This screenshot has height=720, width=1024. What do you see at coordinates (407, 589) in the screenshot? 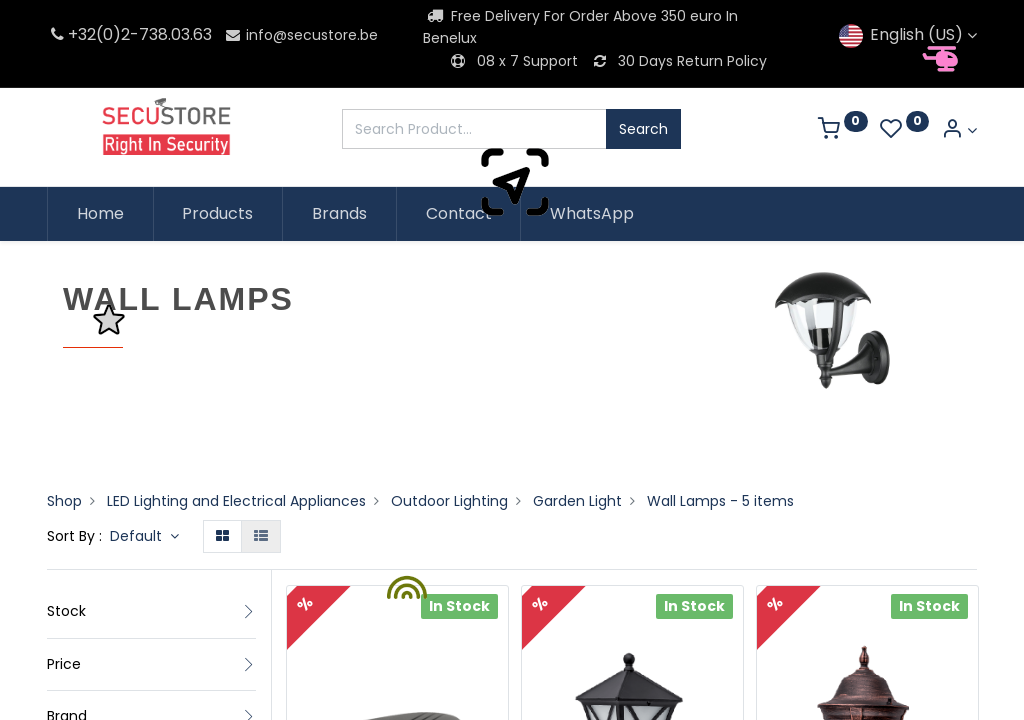
I see `indicates weather conditions showing a rainbow` at bounding box center [407, 589].